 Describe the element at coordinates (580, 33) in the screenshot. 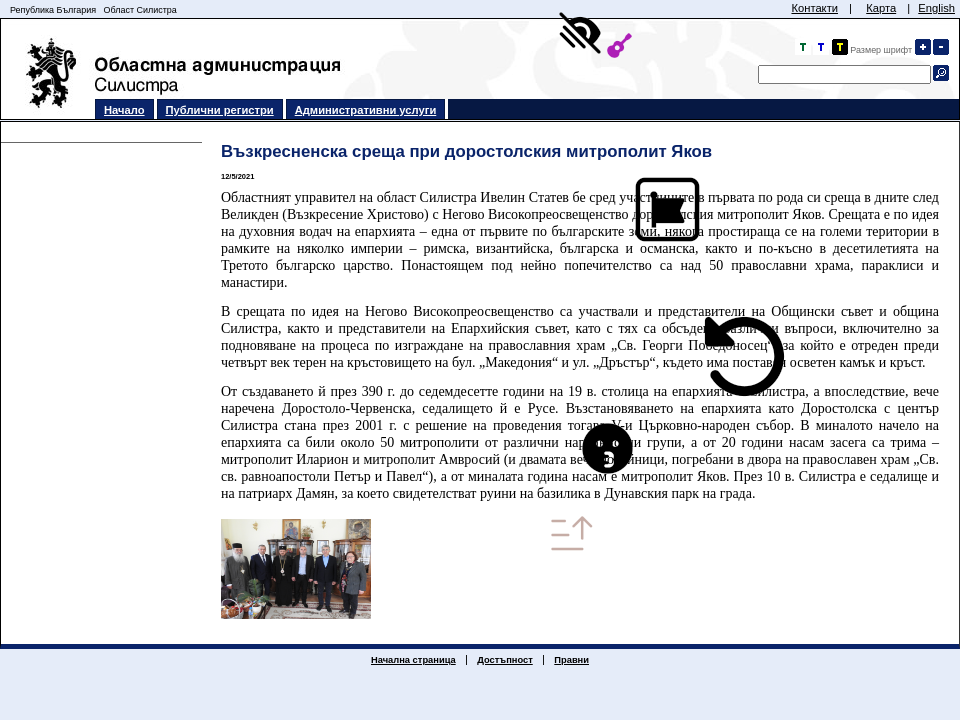

I see `indicates low vision or visual impairment accessibility mode` at that location.